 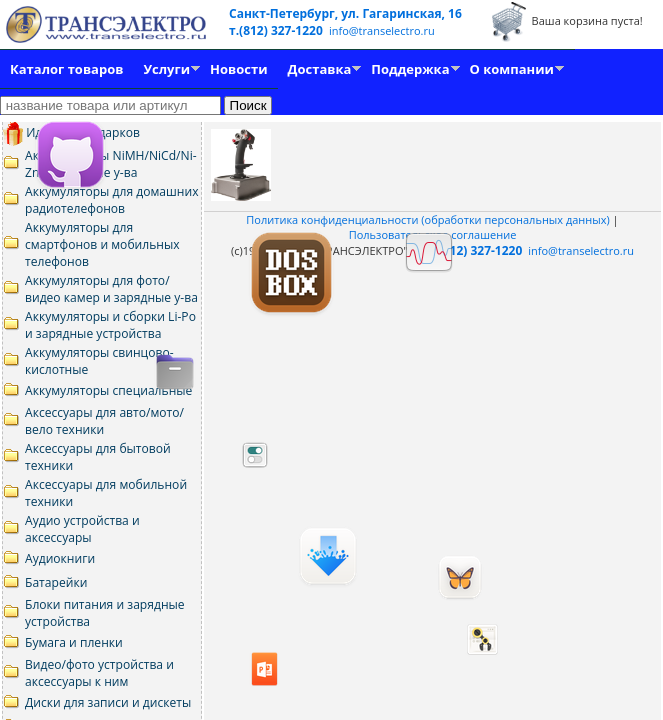 What do you see at coordinates (175, 372) in the screenshot?
I see `open the file manager application` at bounding box center [175, 372].